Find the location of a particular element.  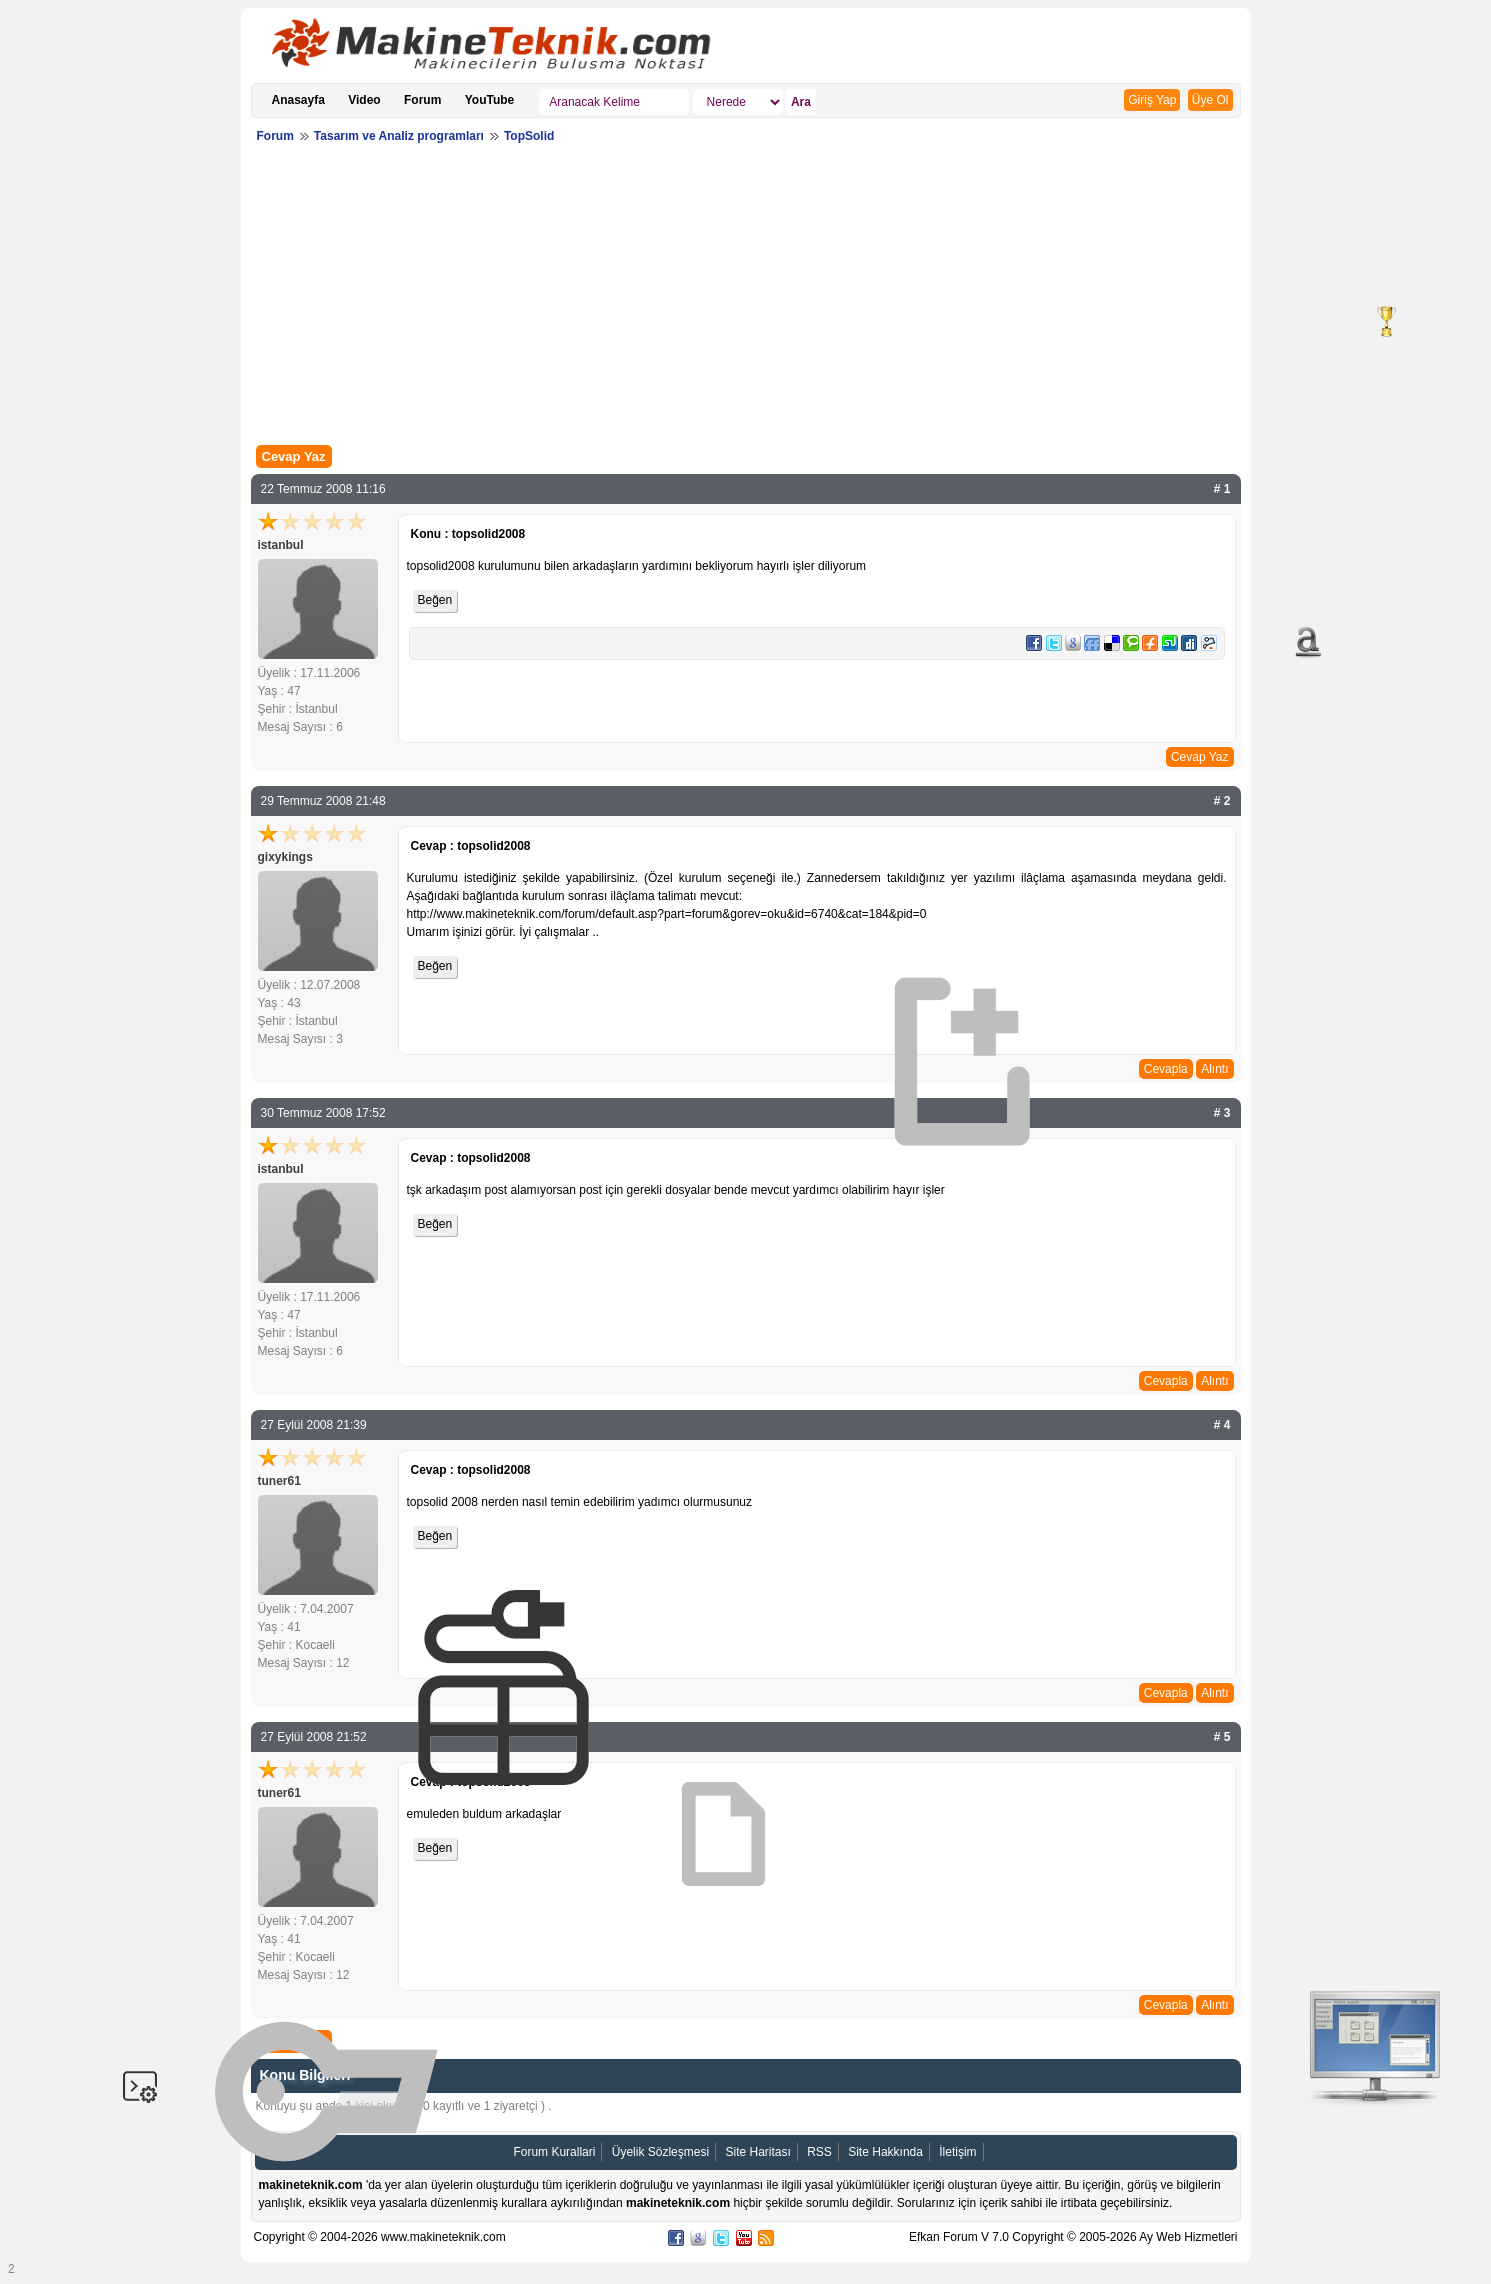

configure remote desktop settings is located at coordinates (1375, 2048).